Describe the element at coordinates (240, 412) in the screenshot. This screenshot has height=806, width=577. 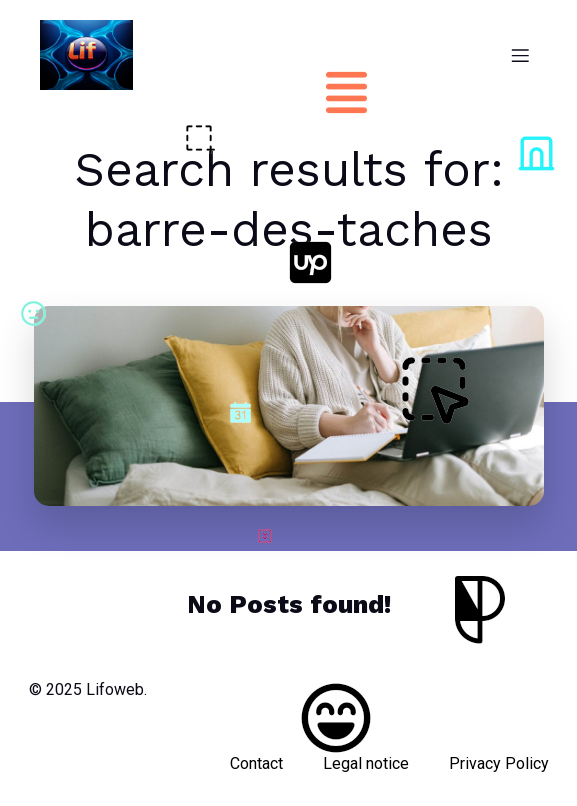
I see `view calendar or schedule` at that location.